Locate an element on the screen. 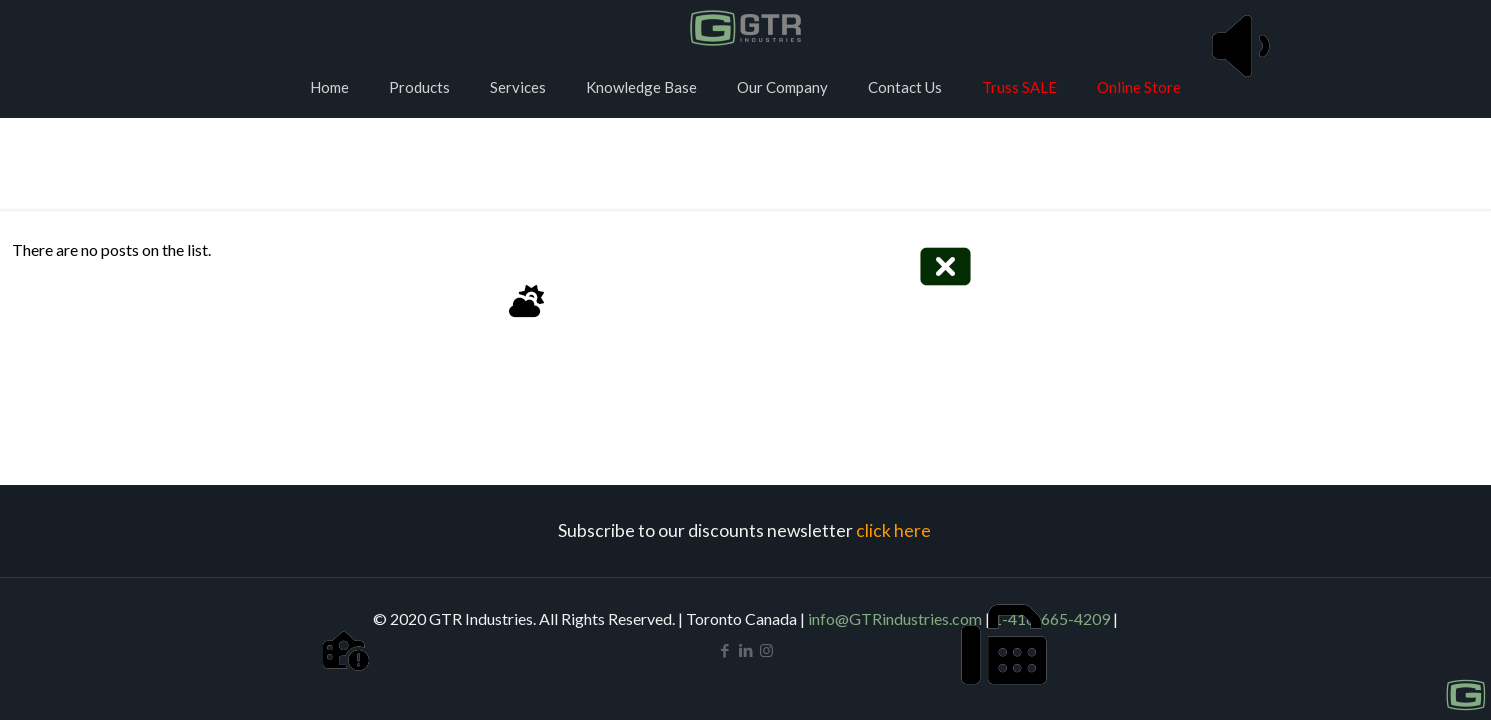 The width and height of the screenshot is (1491, 720). send or receive a fax is located at coordinates (1004, 647).